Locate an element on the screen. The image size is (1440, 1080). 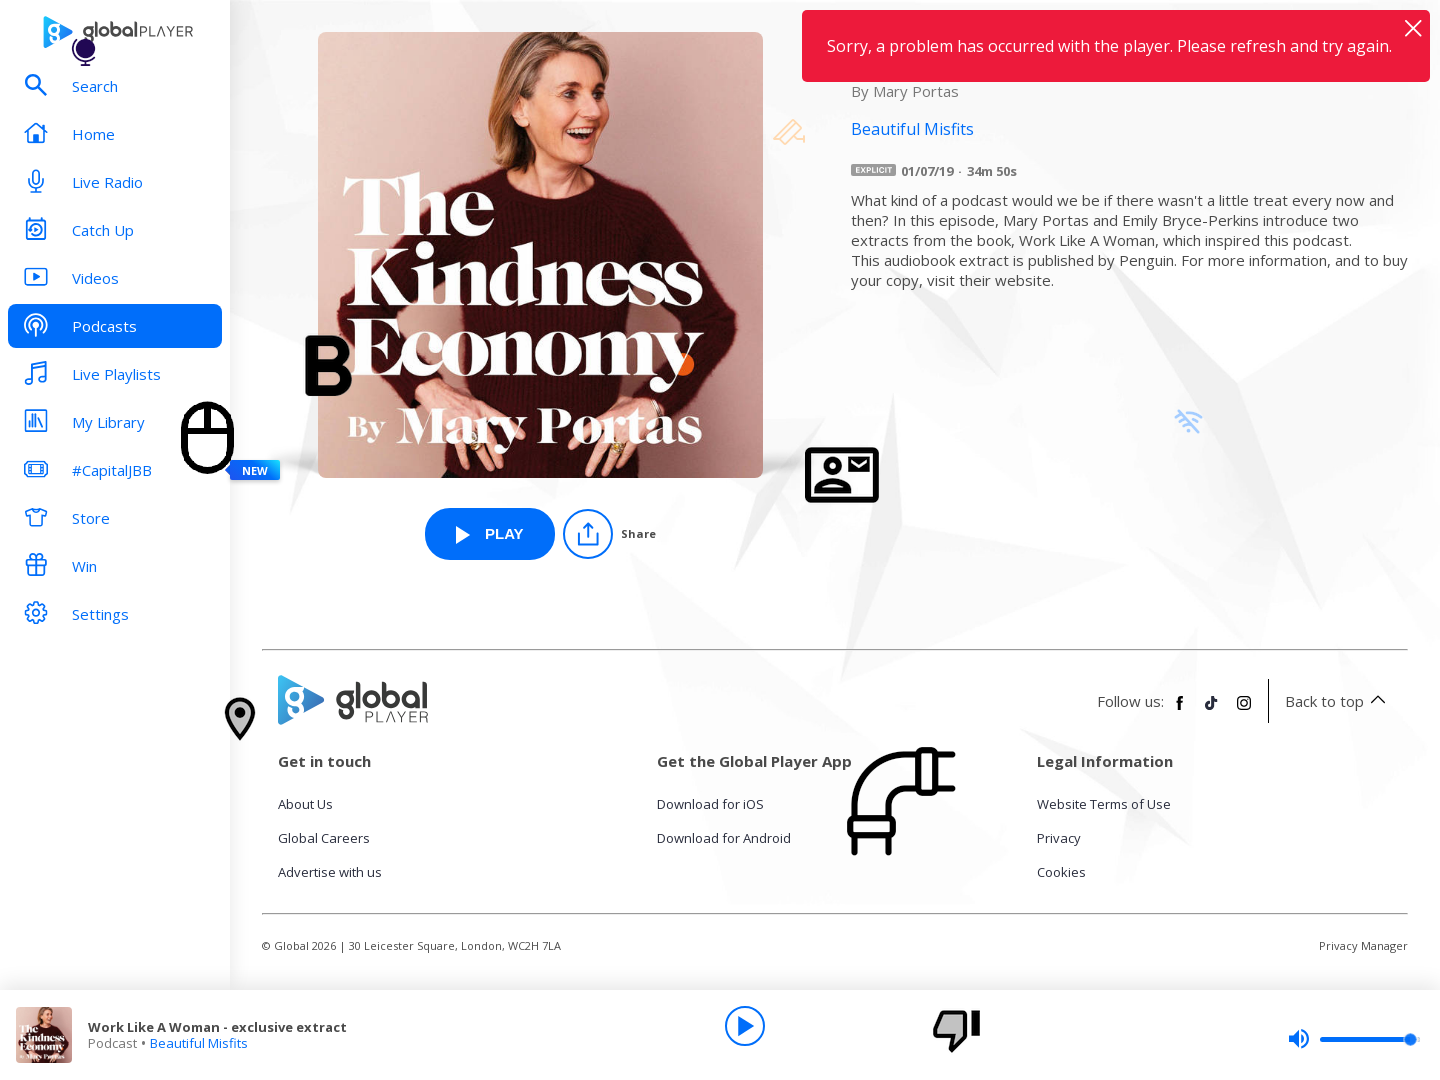
indicates no wifi connection available is located at coordinates (1188, 421).